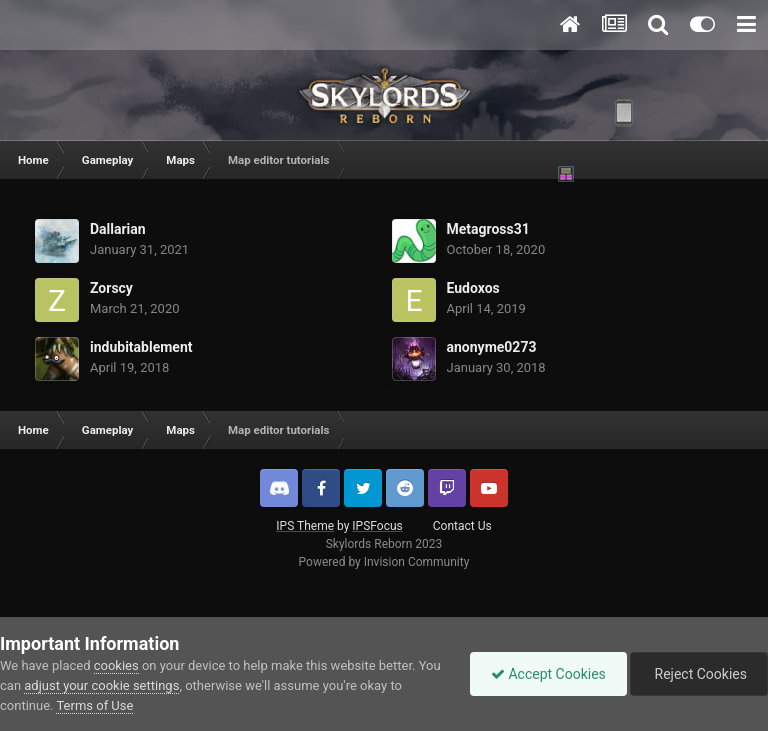 The image size is (768, 731). I want to click on select all items in the current view, so click(566, 174).